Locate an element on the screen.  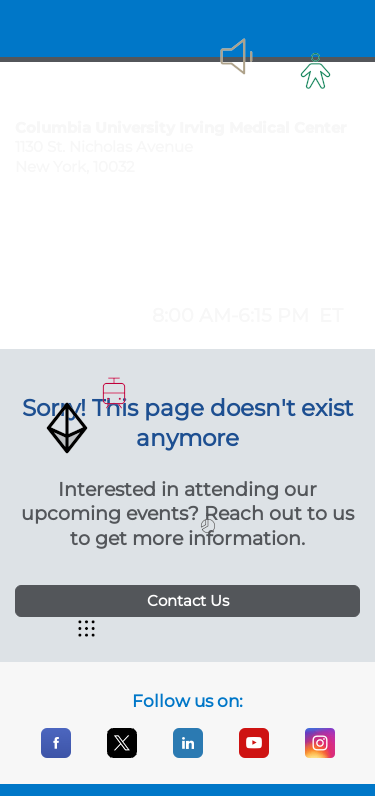
view your profile is located at coordinates (315, 71).